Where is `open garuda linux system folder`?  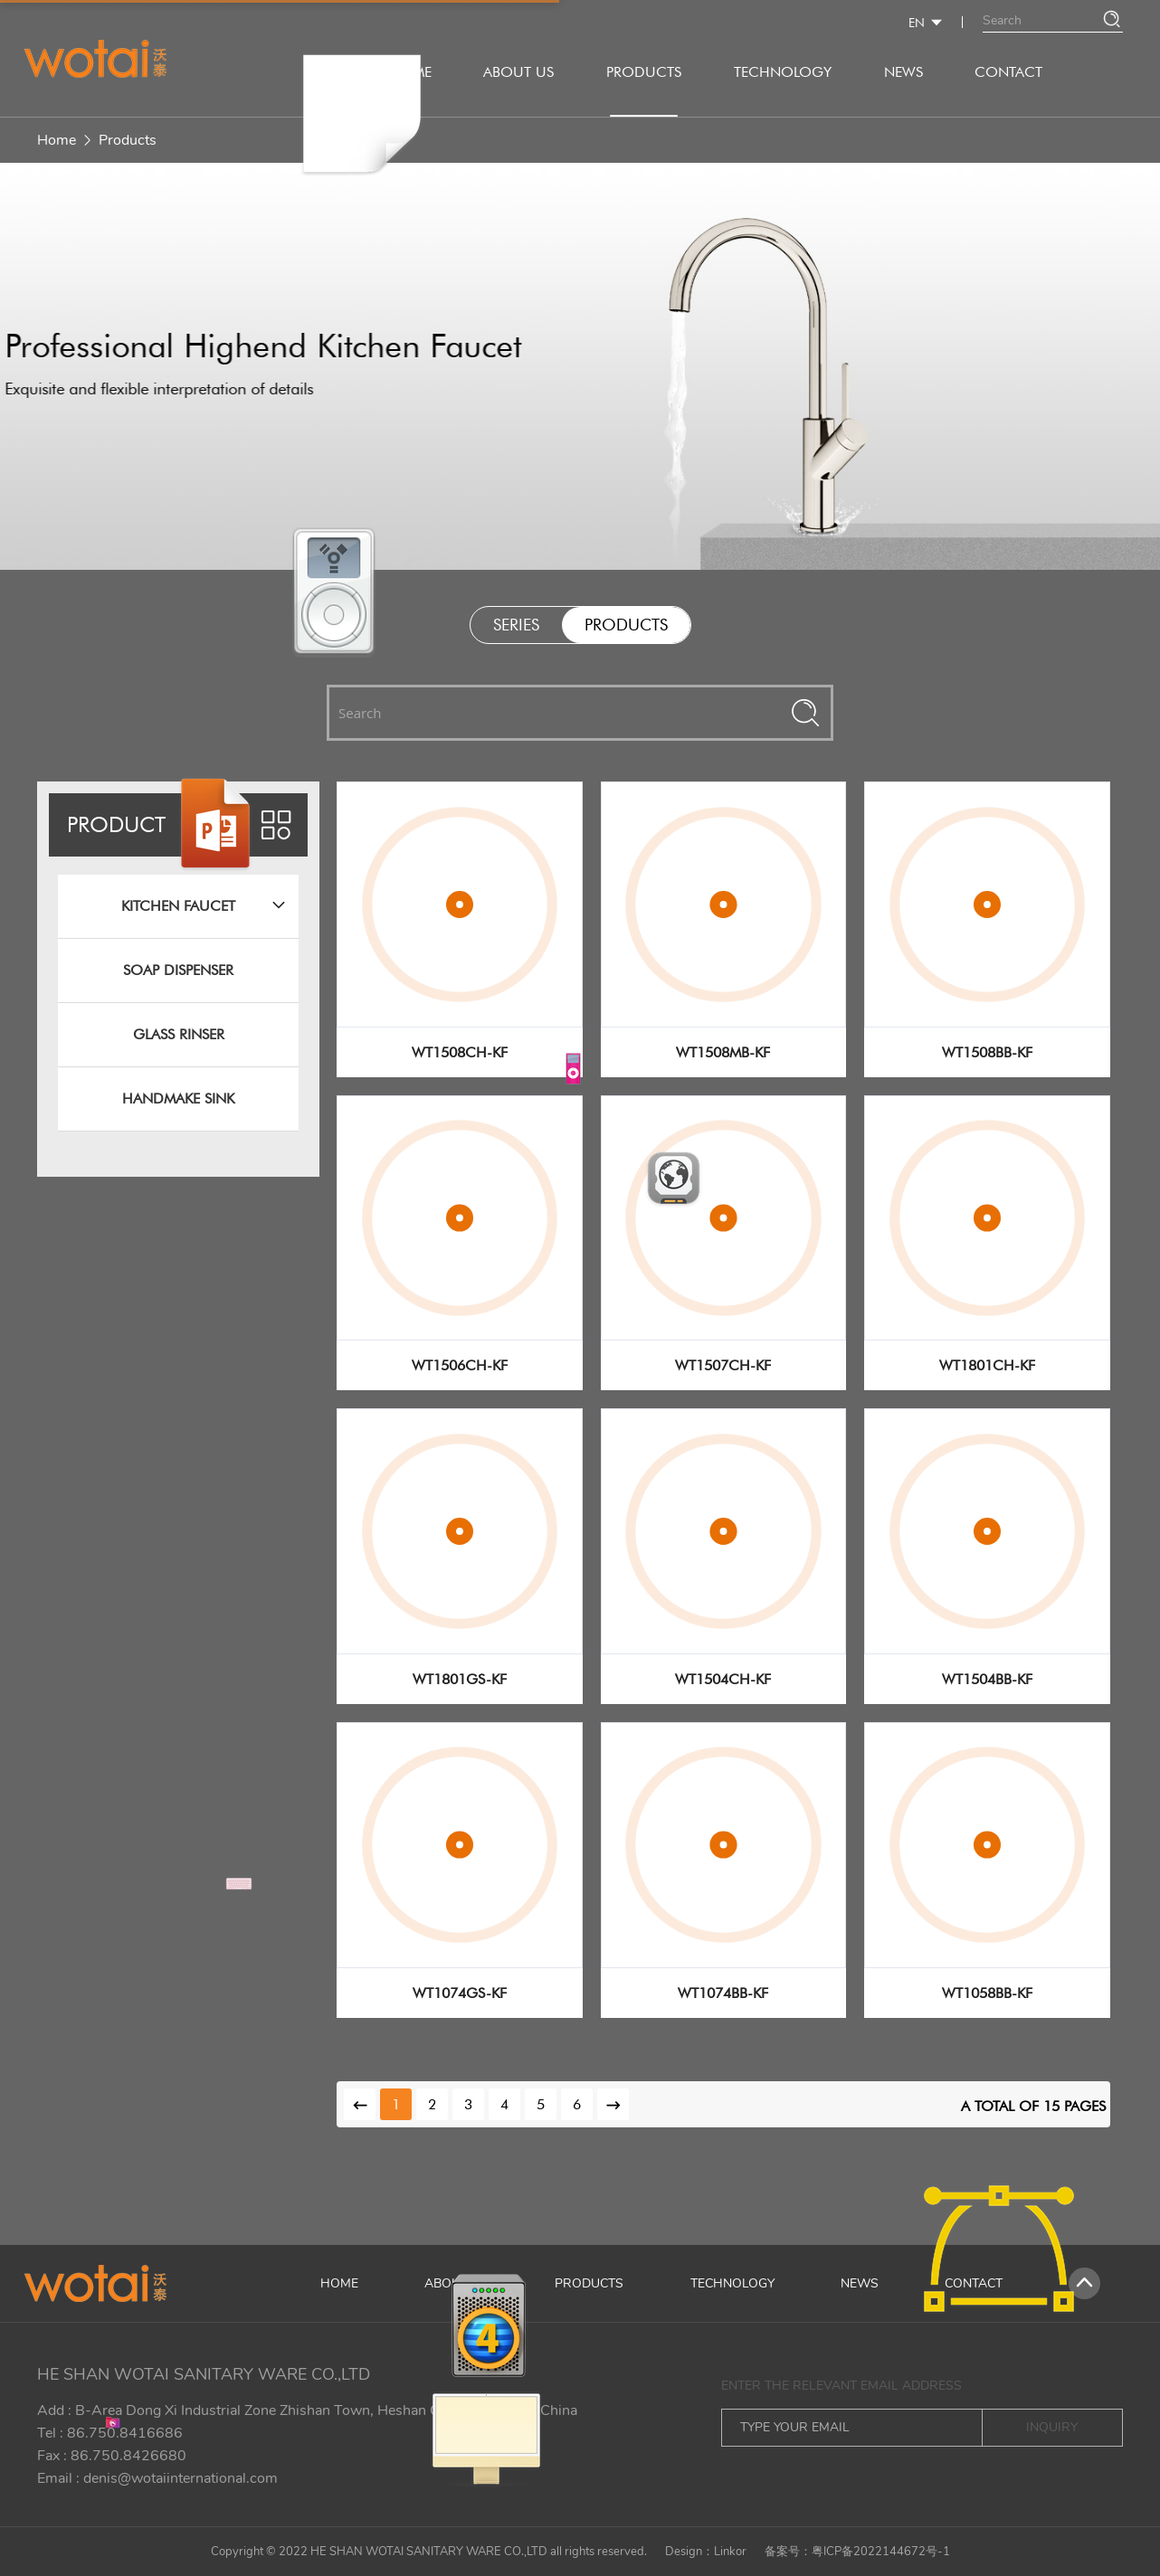 open garuda linux system folder is located at coordinates (112, 2422).